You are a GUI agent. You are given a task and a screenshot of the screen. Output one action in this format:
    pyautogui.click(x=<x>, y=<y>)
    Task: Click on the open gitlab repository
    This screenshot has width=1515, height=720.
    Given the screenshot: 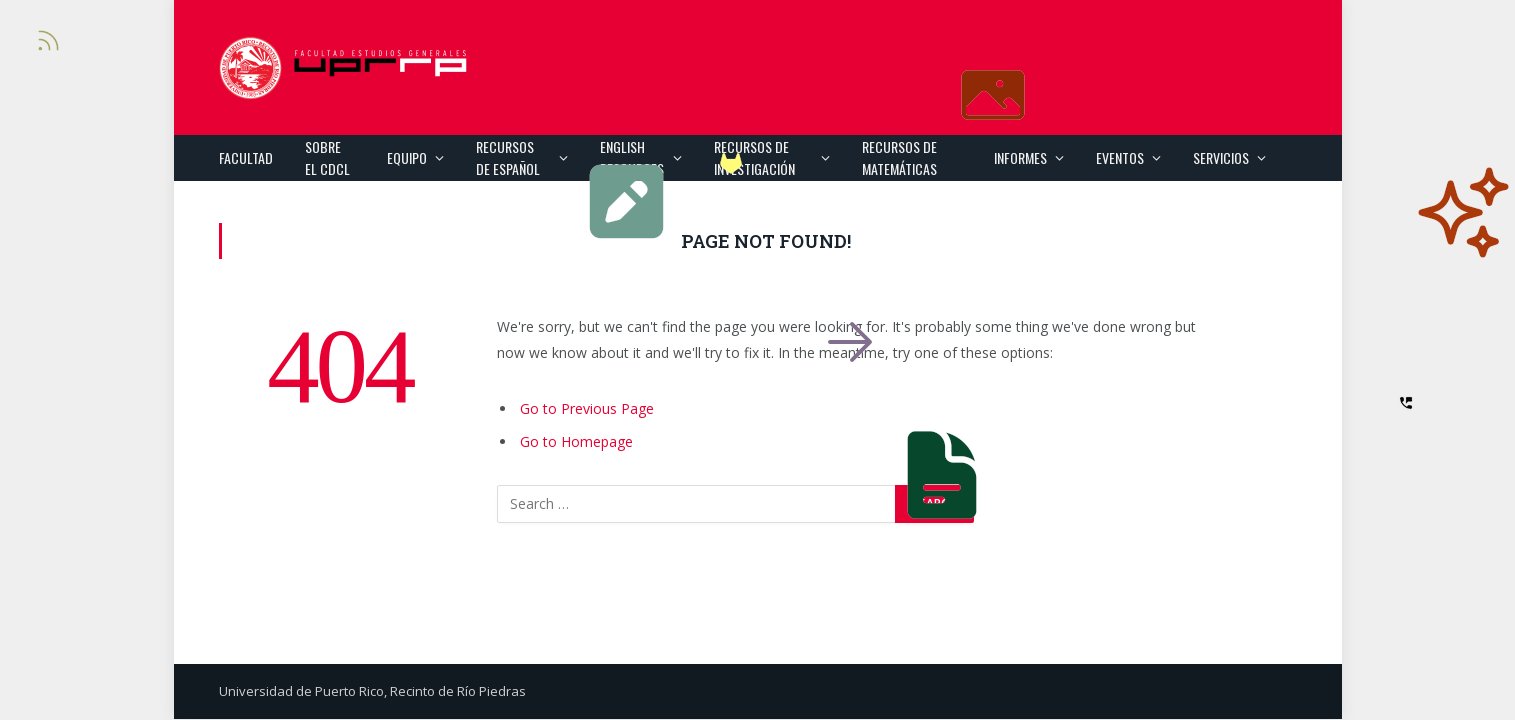 What is the action you would take?
    pyautogui.click(x=731, y=163)
    